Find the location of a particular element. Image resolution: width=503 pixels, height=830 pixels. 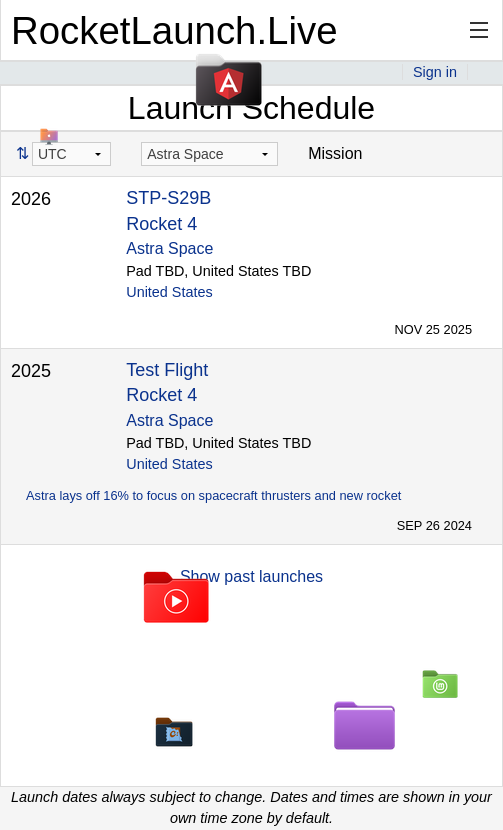

open mac desktop files folder is located at coordinates (49, 136).